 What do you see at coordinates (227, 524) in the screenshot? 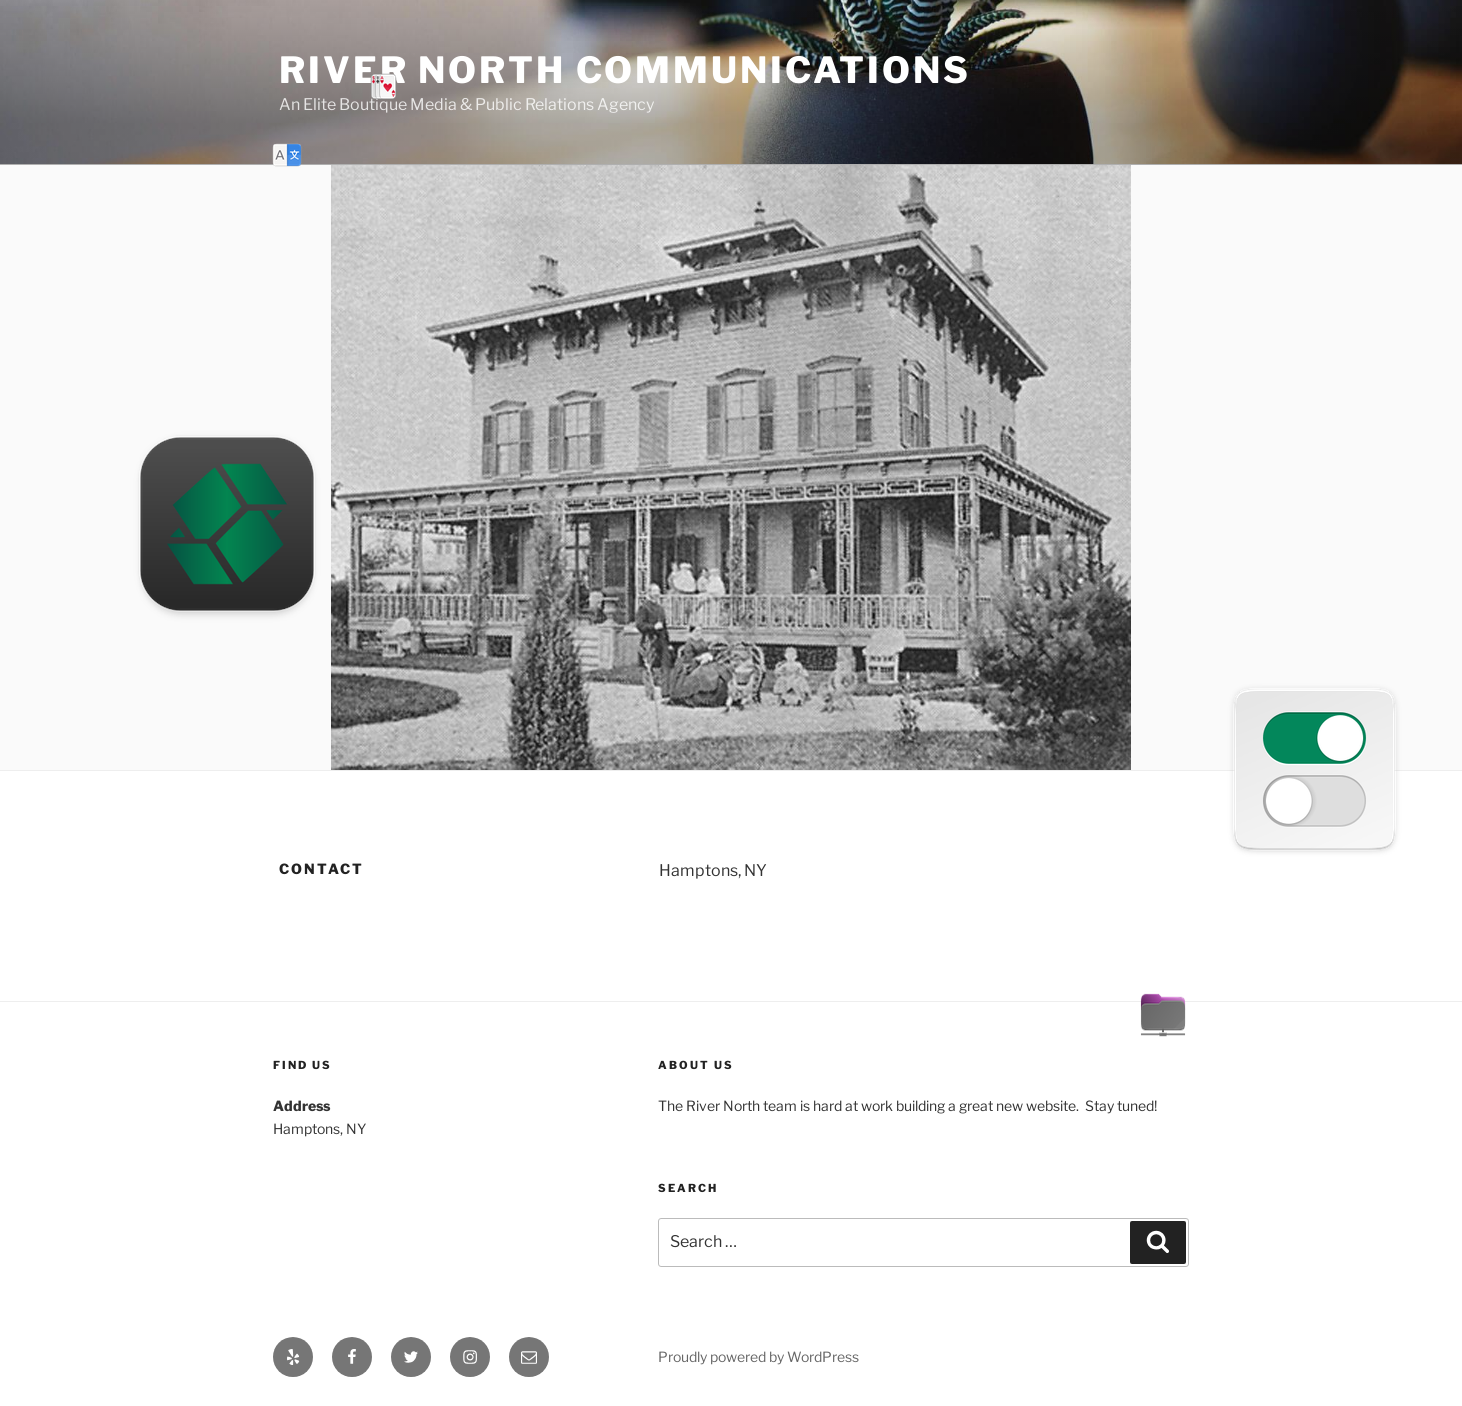
I see `open cachyos pi application` at bounding box center [227, 524].